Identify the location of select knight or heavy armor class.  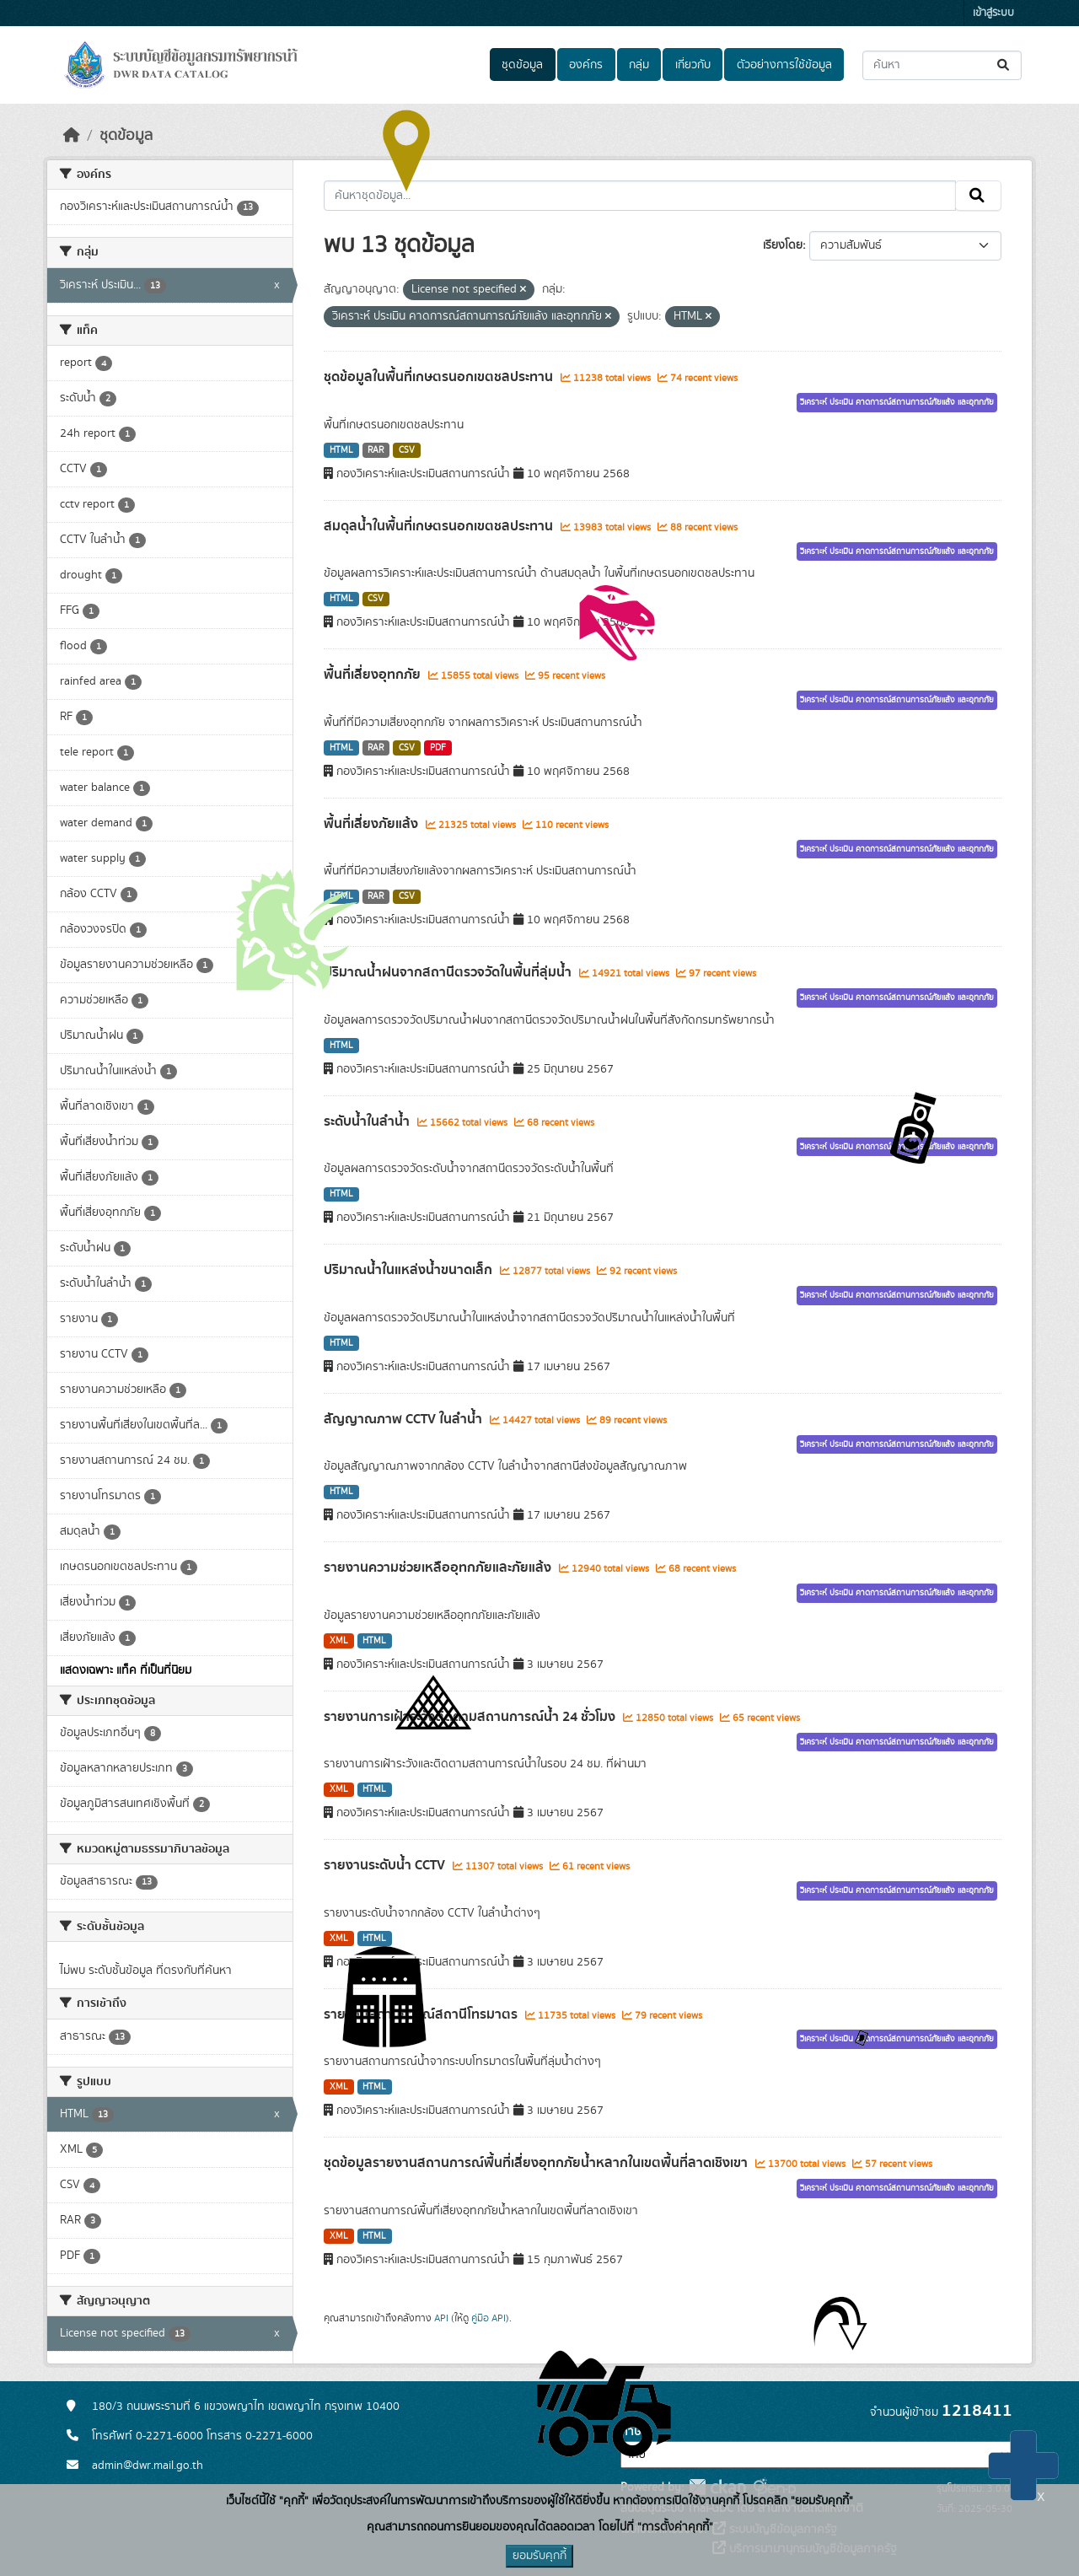
(384, 1998).